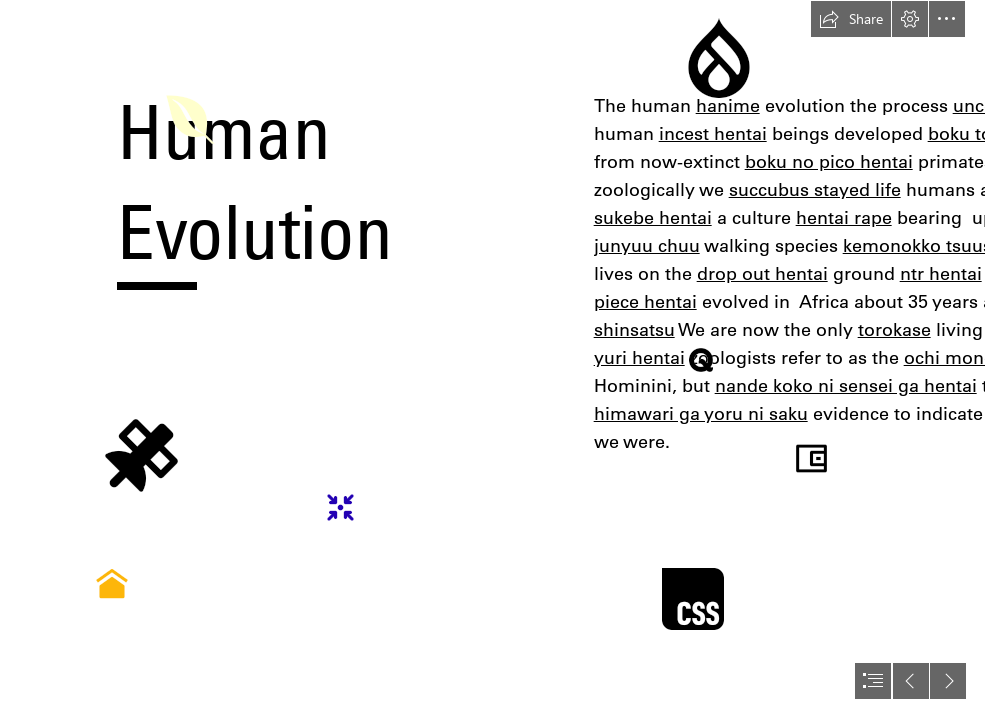  What do you see at coordinates (340, 507) in the screenshot?
I see `collapse or minimize content to center` at bounding box center [340, 507].